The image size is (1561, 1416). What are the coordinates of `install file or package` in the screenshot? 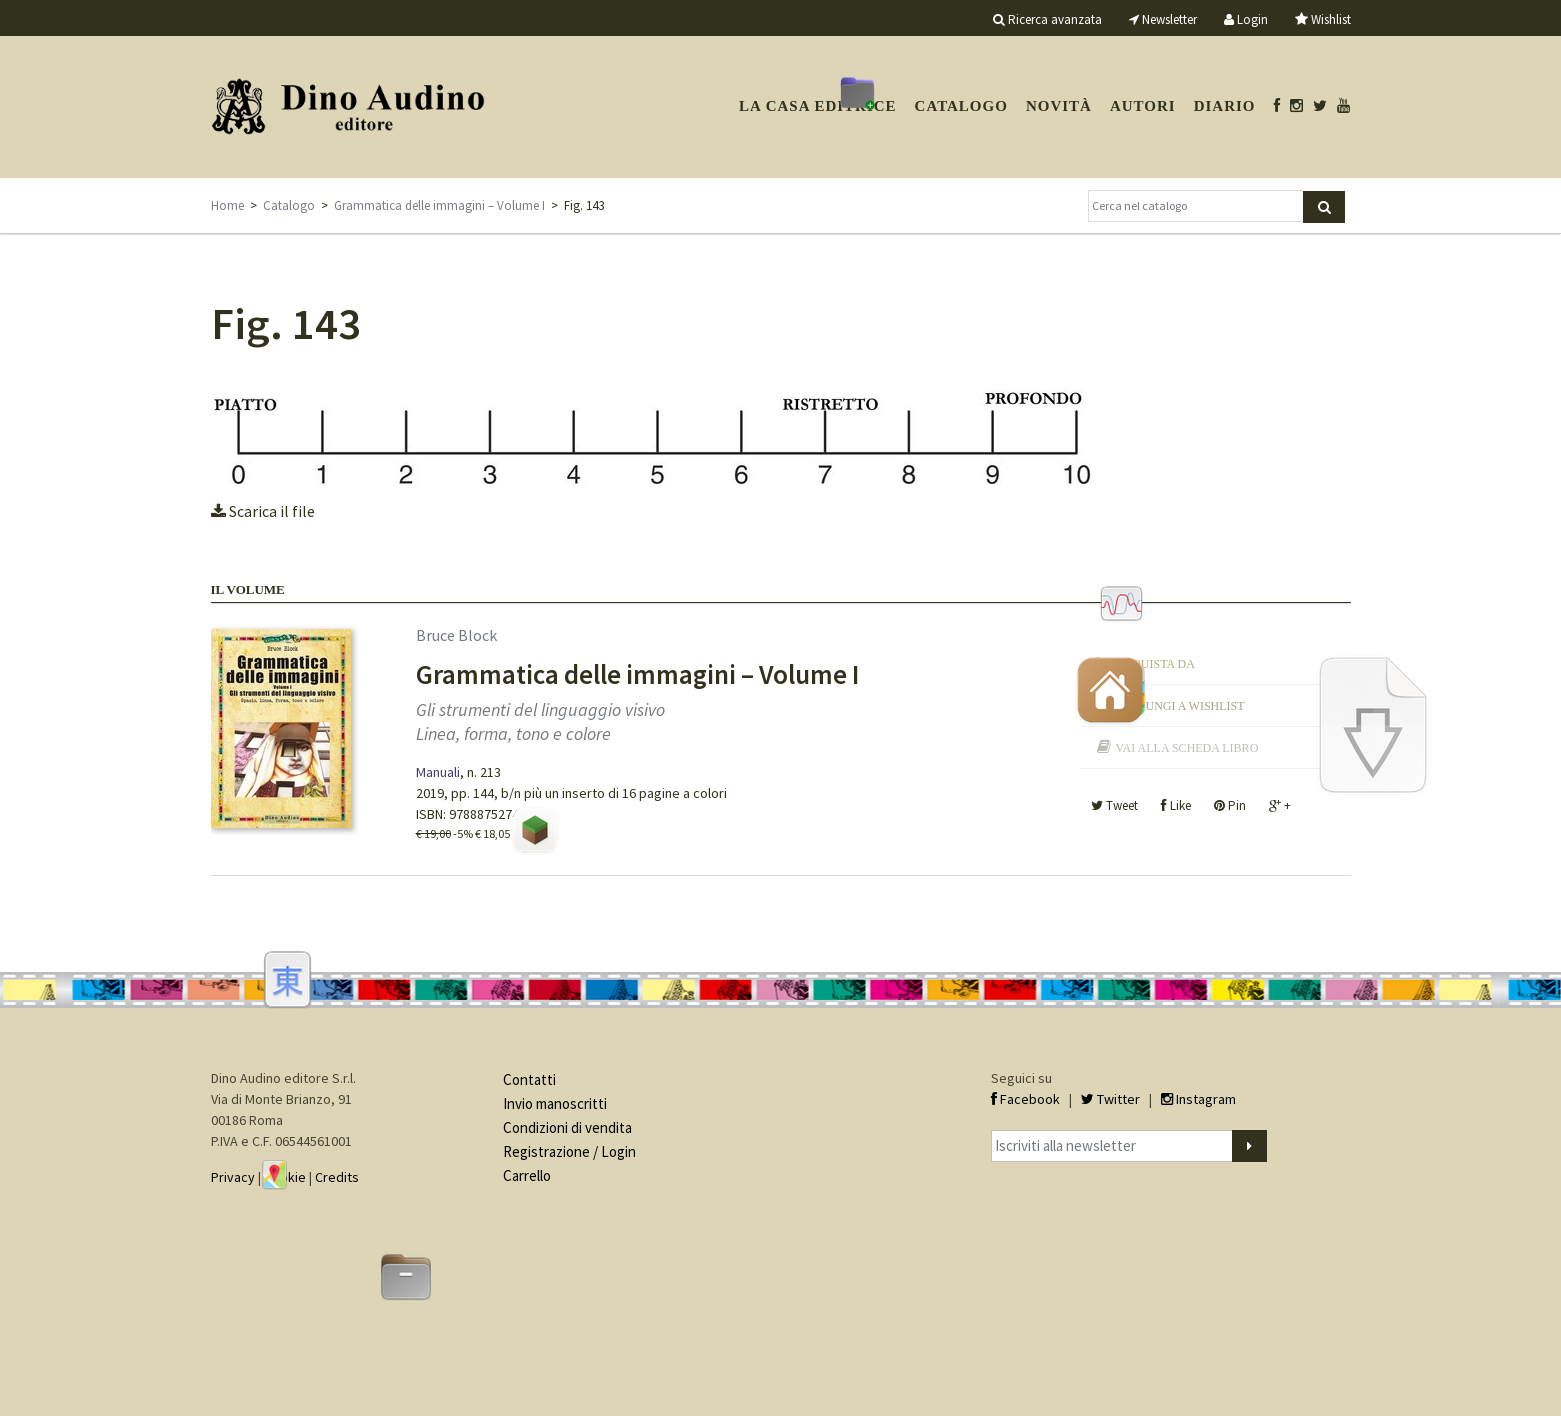 It's located at (1373, 725).